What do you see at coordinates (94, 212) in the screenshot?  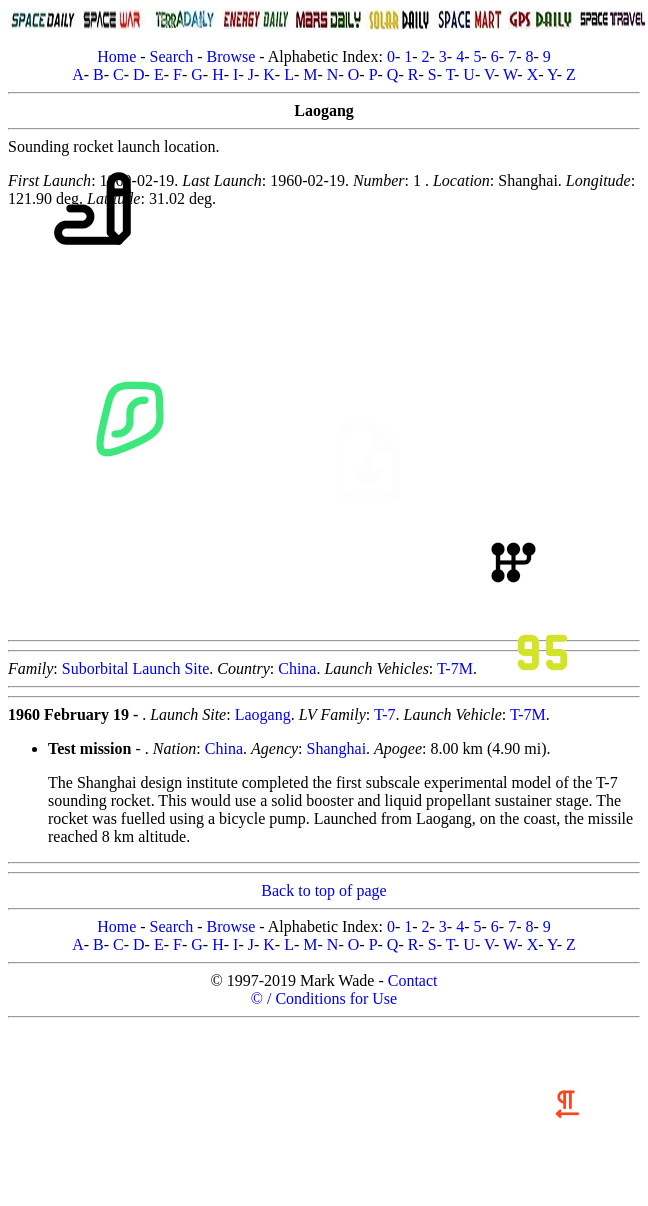 I see `compose or write new content` at bounding box center [94, 212].